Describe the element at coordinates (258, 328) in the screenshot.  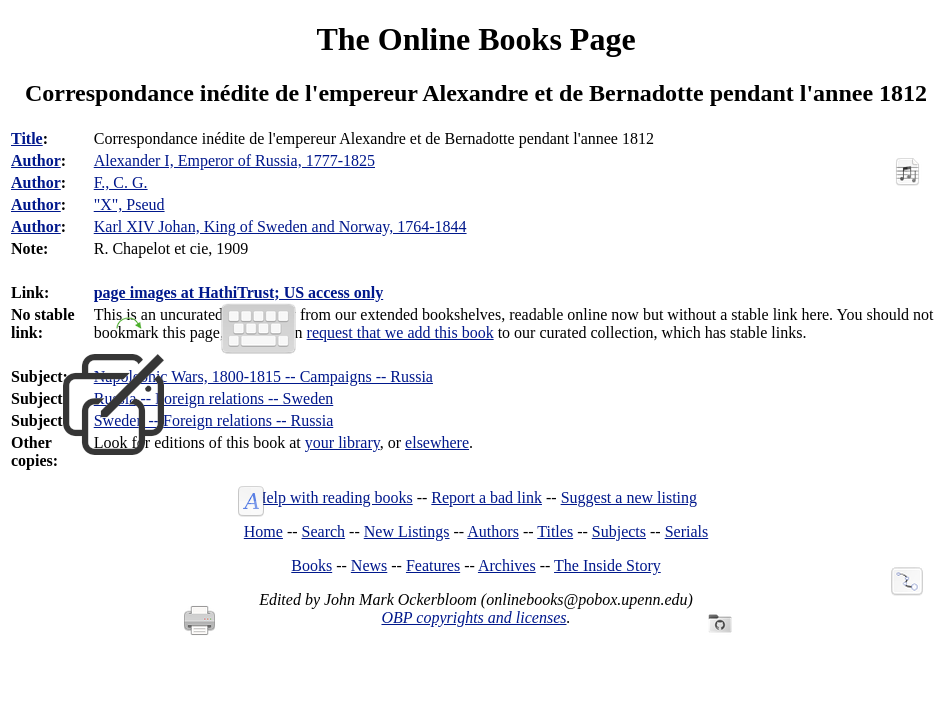
I see `access keyboard settings and preferences` at that location.